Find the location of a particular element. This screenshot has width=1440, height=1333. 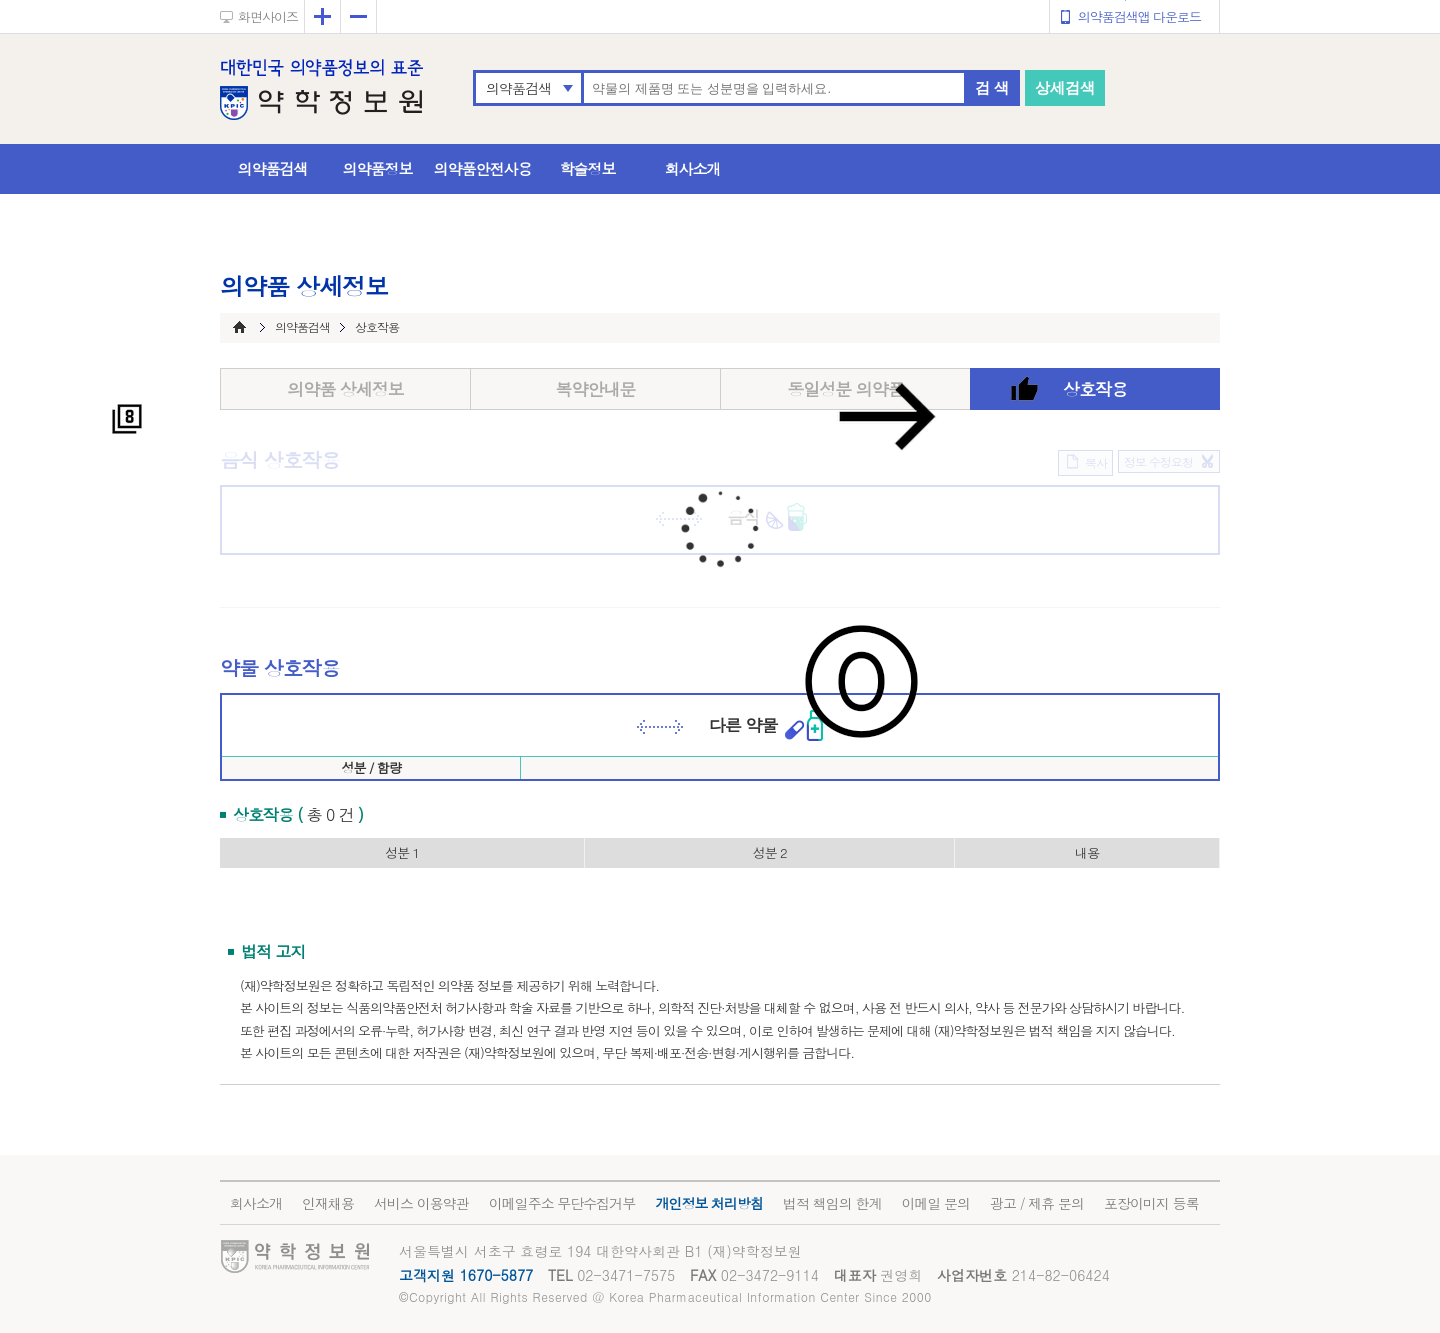

navigate to the next item or screen is located at coordinates (887, 416).